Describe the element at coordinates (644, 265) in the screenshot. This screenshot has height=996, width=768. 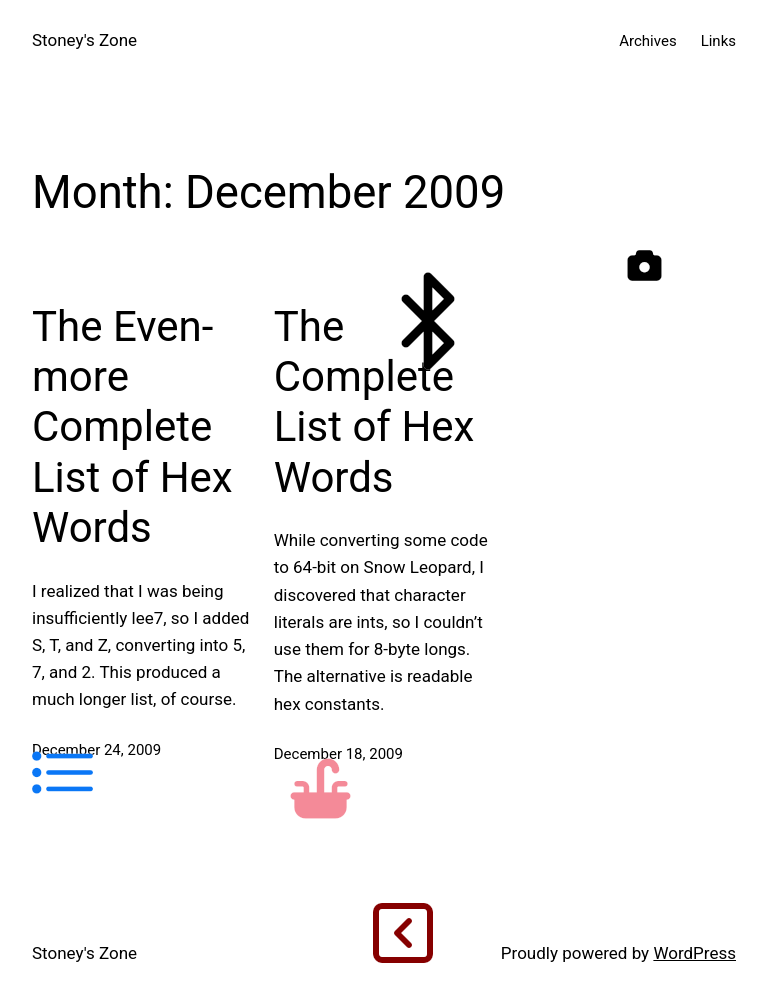
I see `take a photo` at that location.